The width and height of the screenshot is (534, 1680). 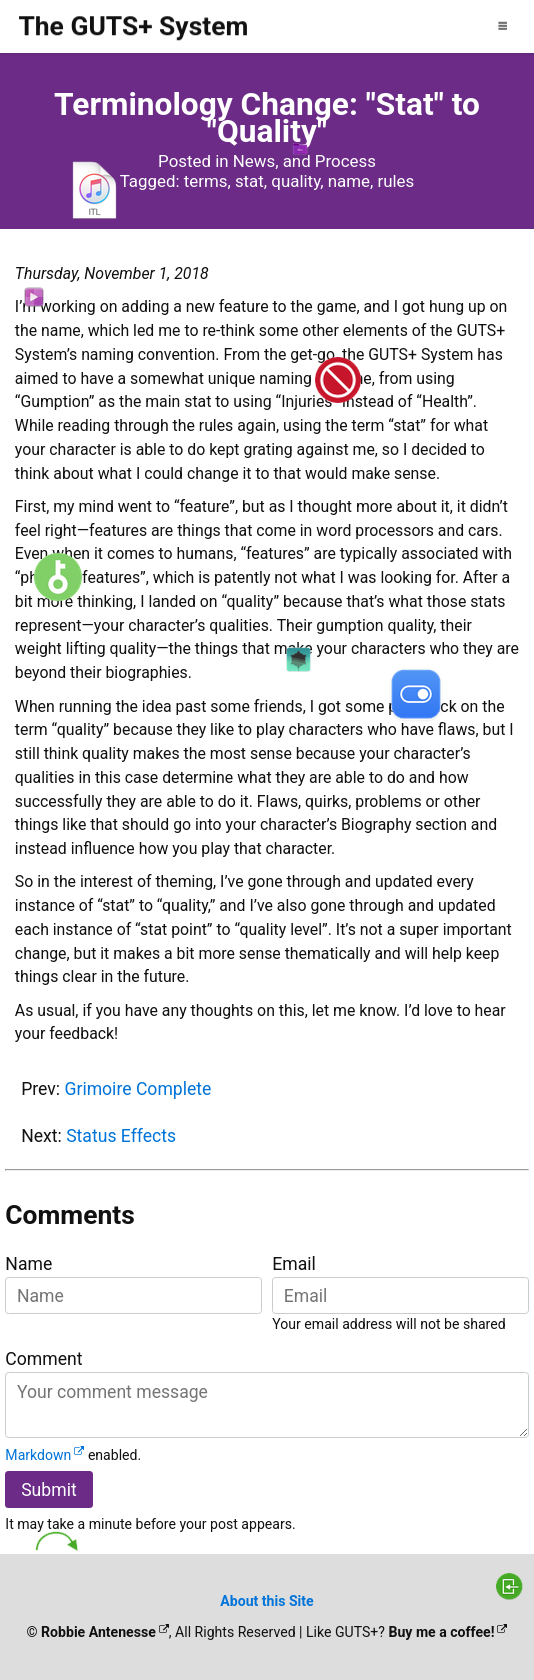 What do you see at coordinates (94, 191) in the screenshot?
I see `iTunes library database file` at bounding box center [94, 191].